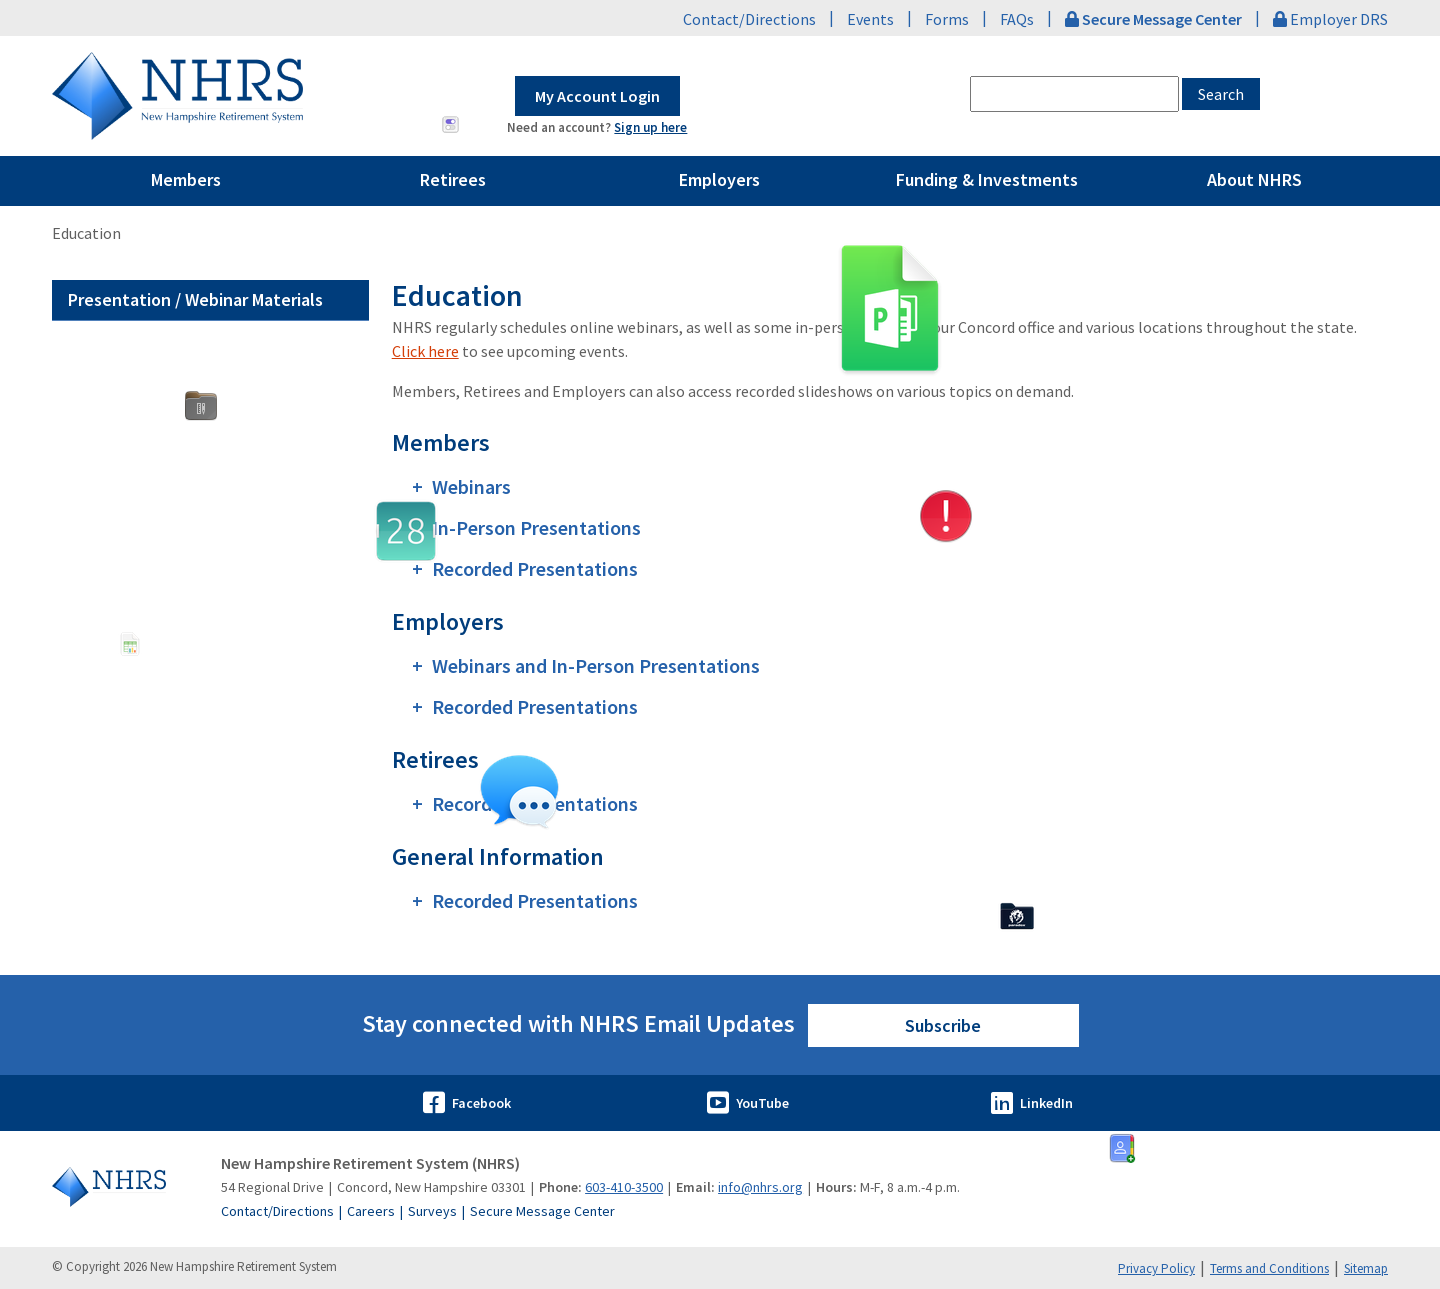 Image resolution: width=1440 pixels, height=1289 pixels. Describe the element at coordinates (1017, 917) in the screenshot. I see `open paradox interactive game files folder` at that location.